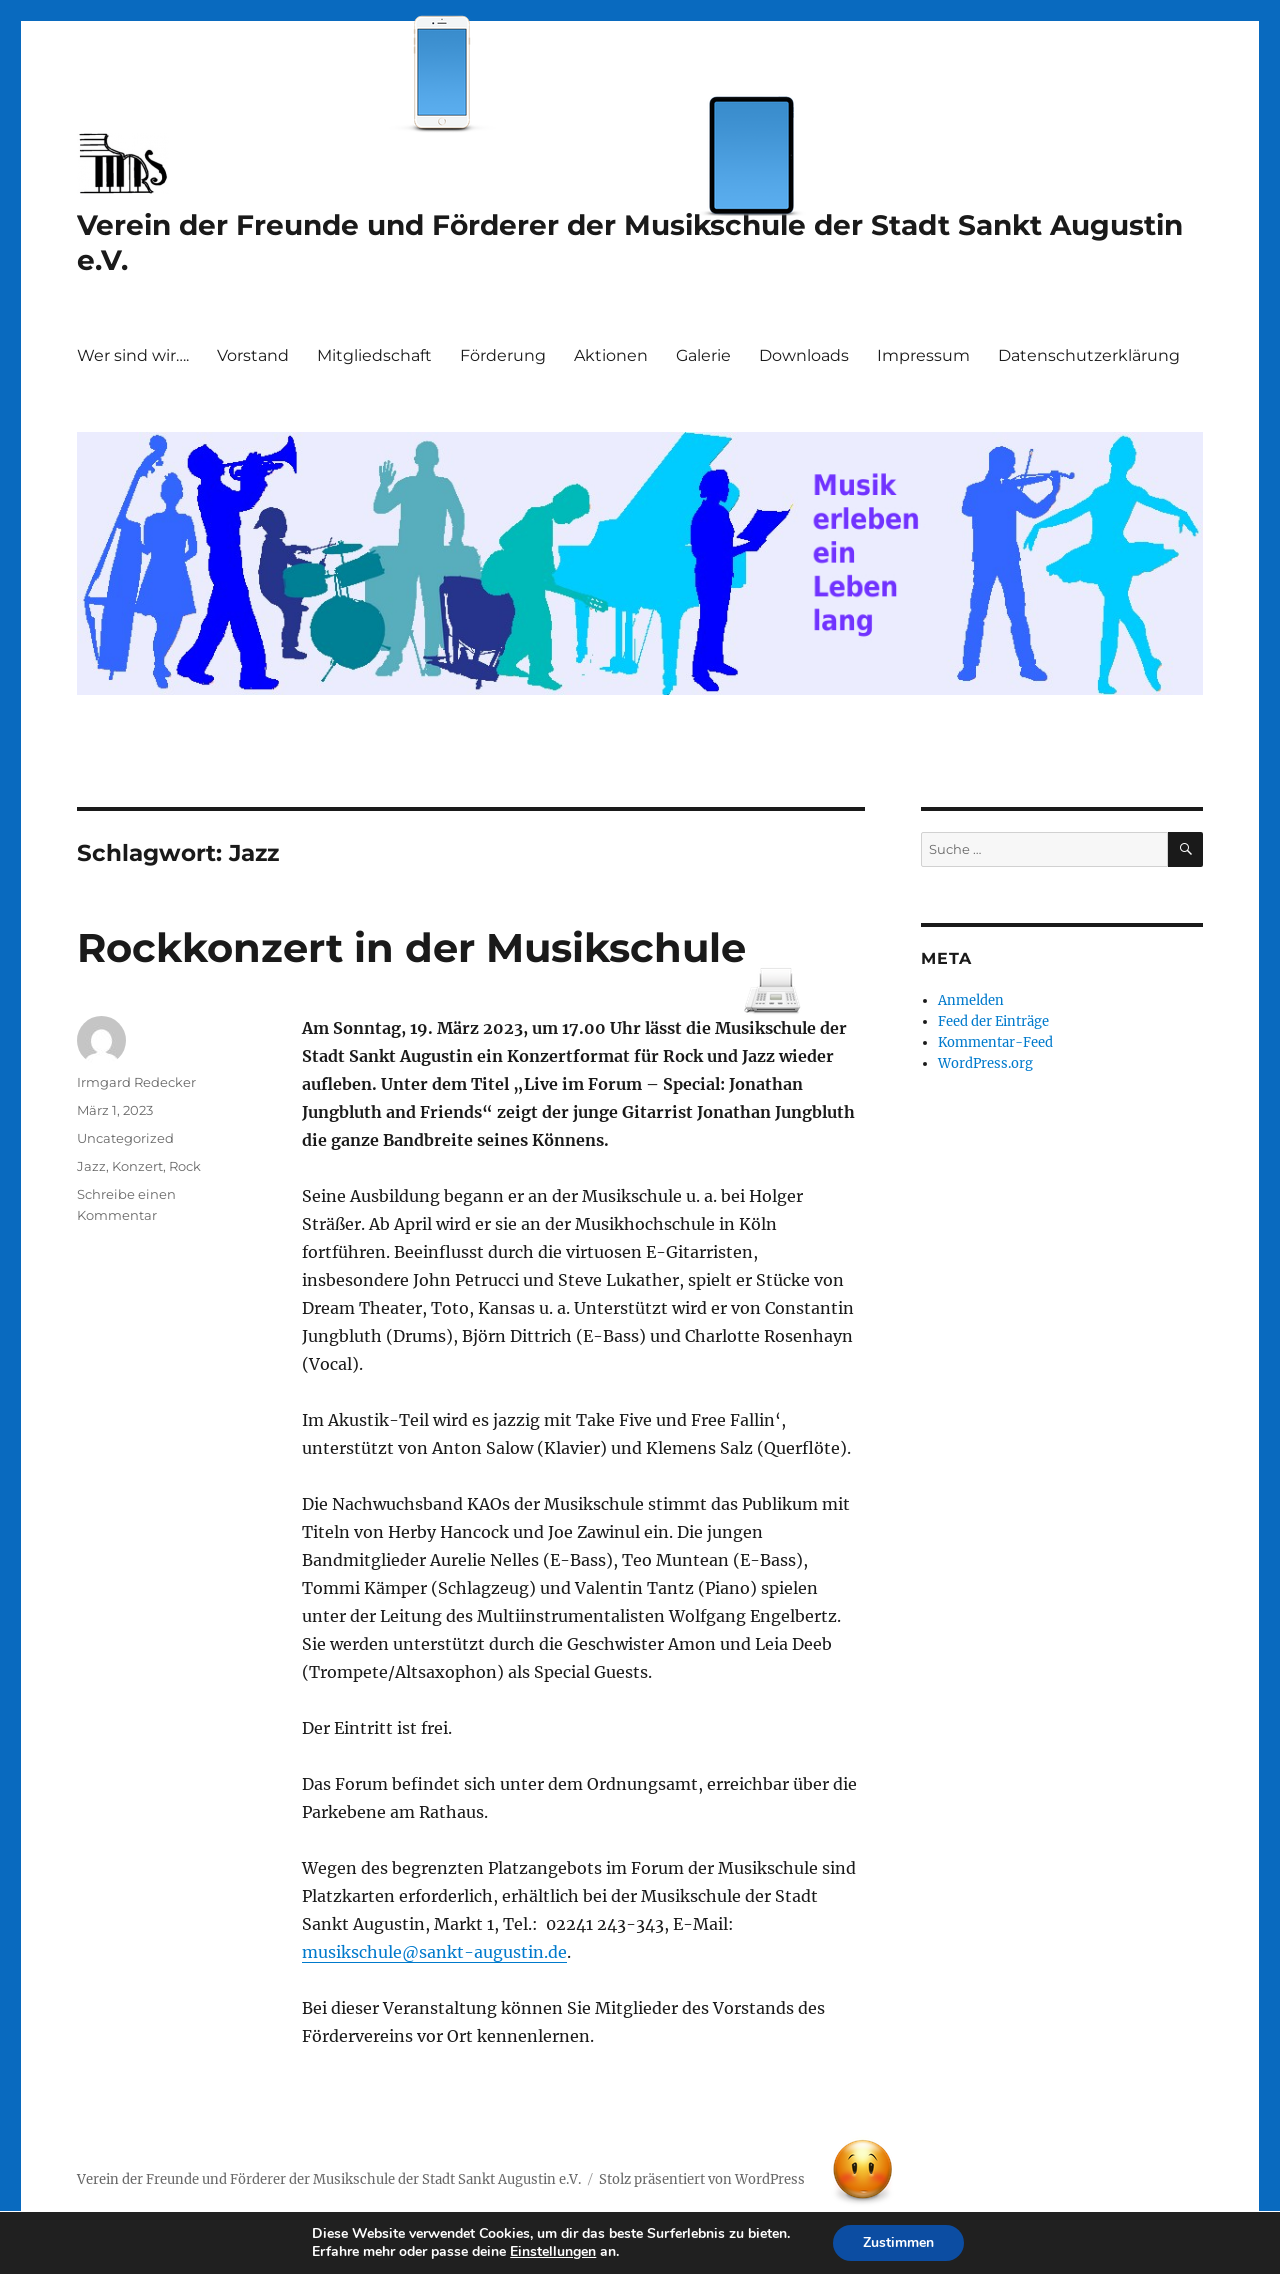  I want to click on indicates embarrassment or awkwardness in a message, so click(863, 2172).